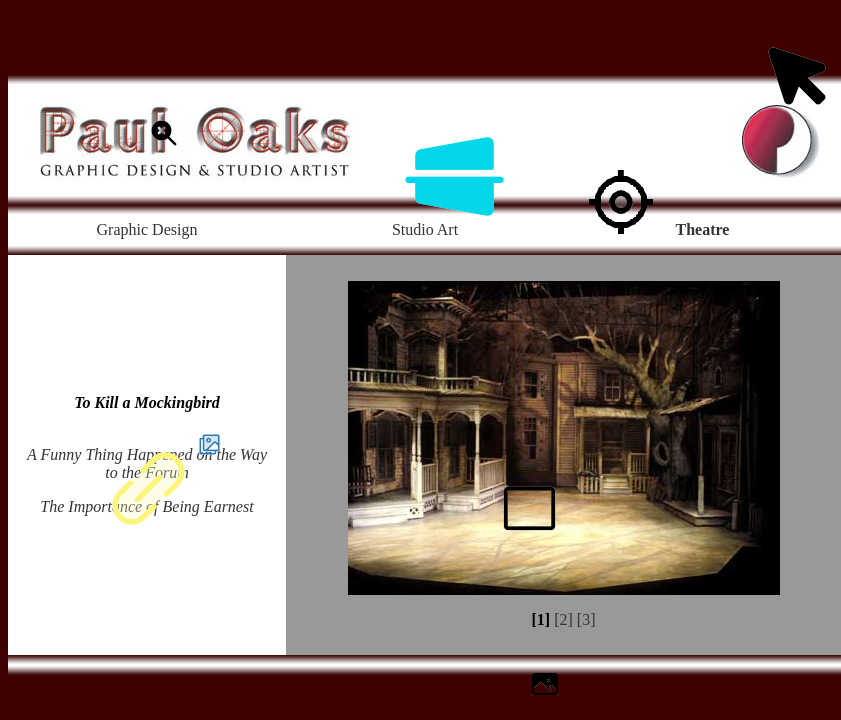 This screenshot has height=720, width=841. Describe the element at coordinates (164, 133) in the screenshot. I see `cancel or clear current search` at that location.